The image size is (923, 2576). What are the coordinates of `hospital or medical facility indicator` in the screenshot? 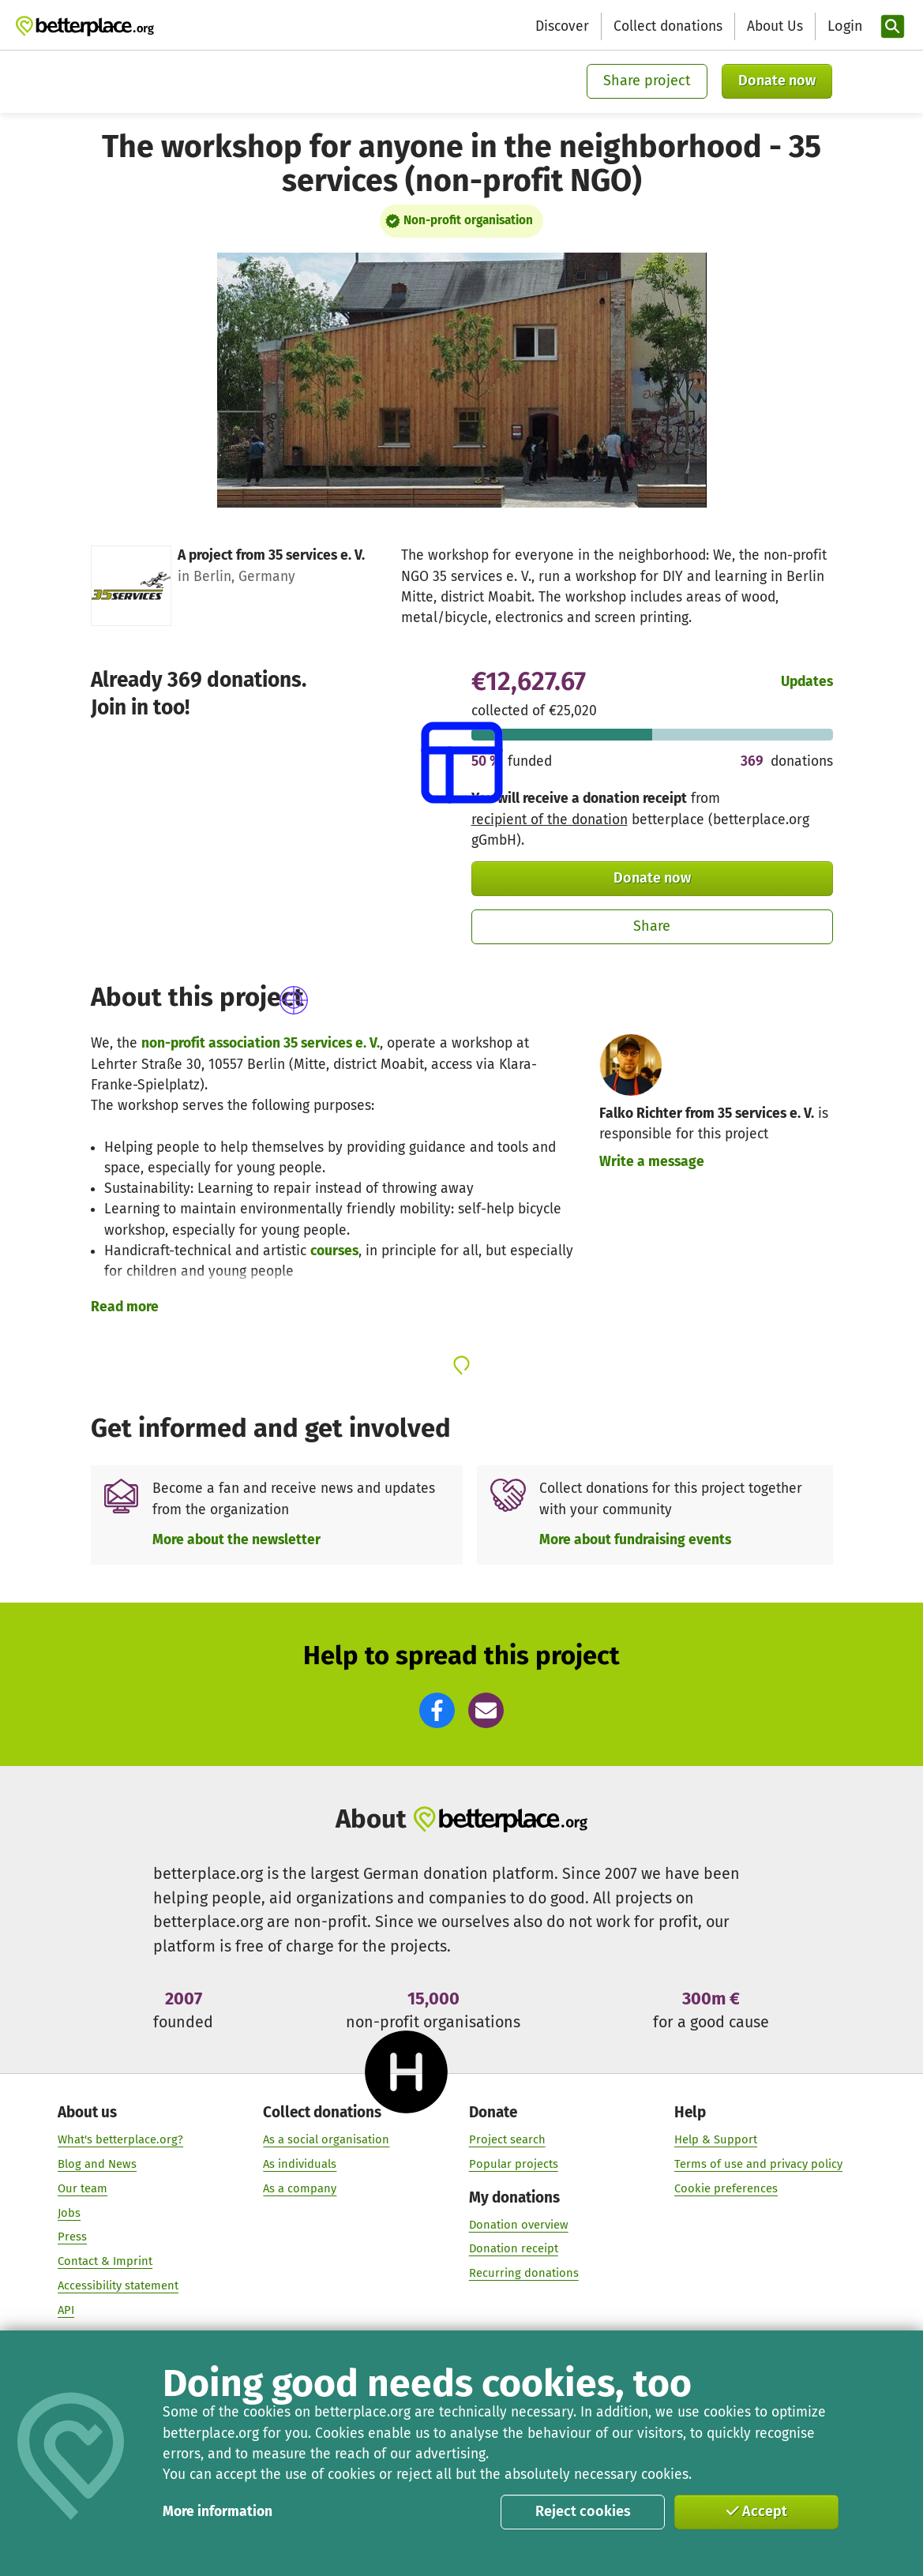 It's located at (406, 2072).